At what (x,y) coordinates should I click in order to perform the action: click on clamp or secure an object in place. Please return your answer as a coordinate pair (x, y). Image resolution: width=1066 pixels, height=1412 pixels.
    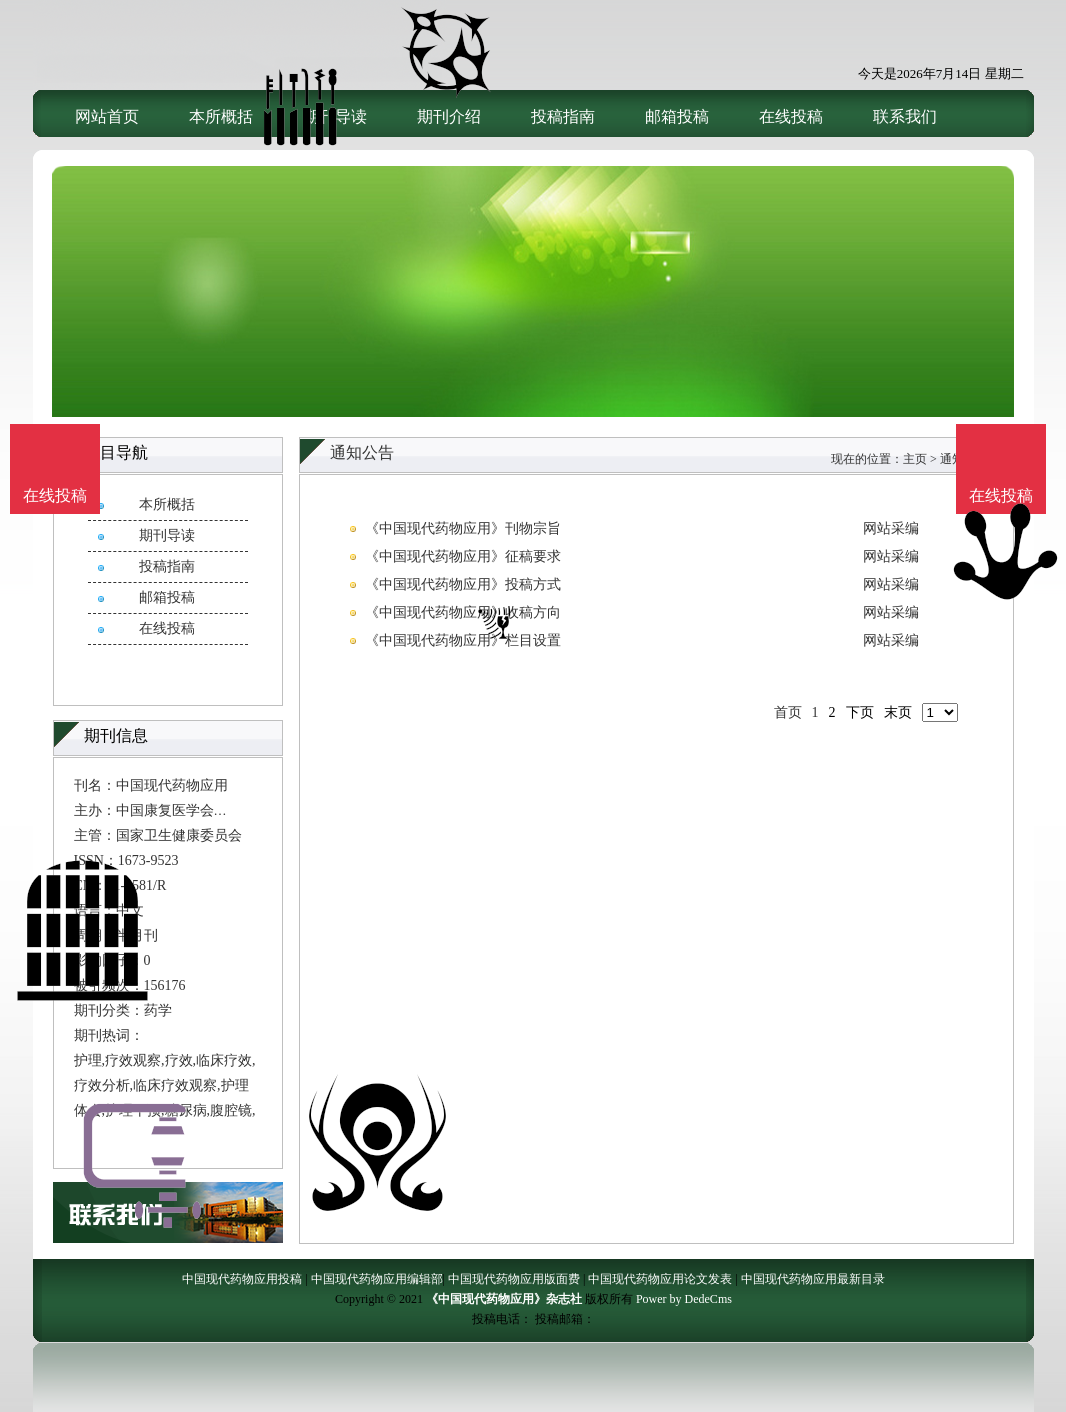
    Looking at the image, I should click on (139, 1168).